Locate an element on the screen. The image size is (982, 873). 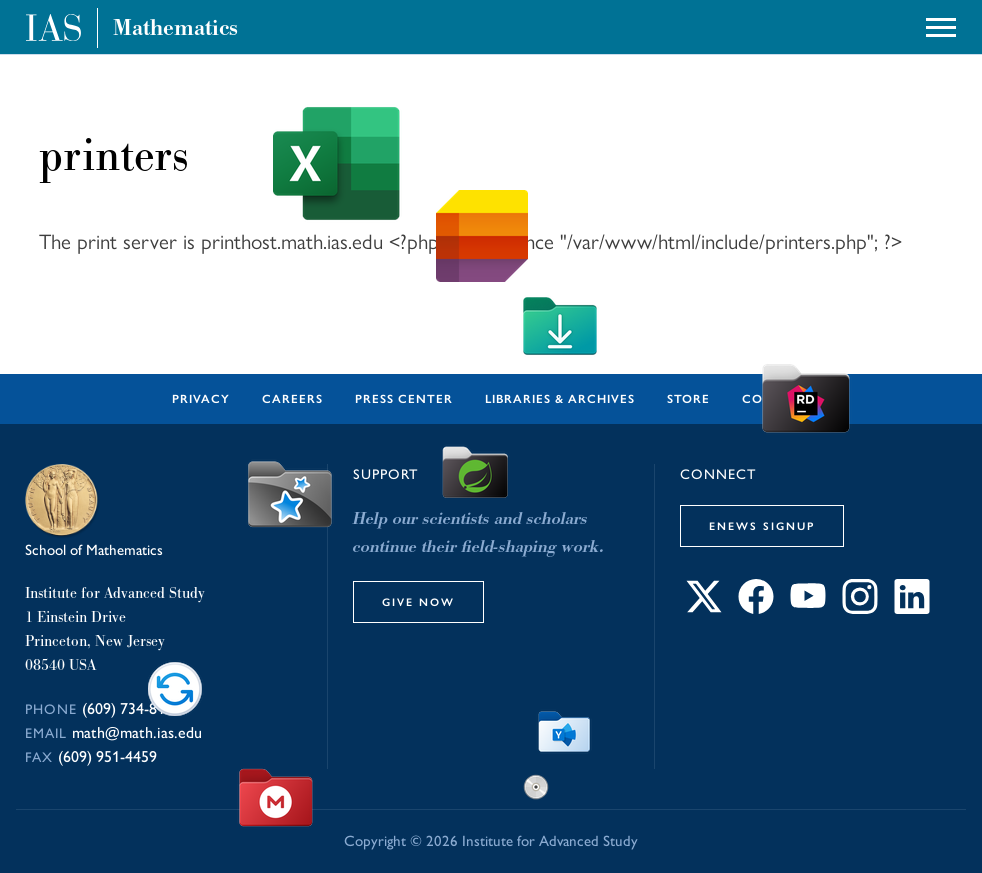
open your downloads folder is located at coordinates (560, 328).